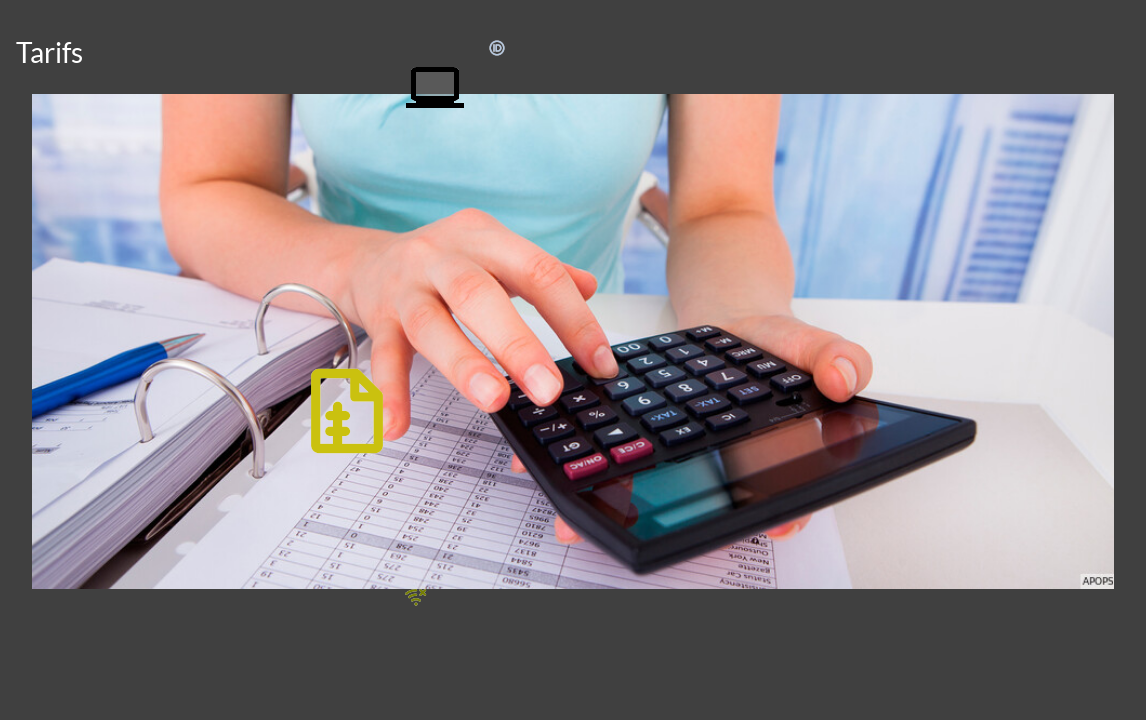 The image size is (1146, 720). What do you see at coordinates (416, 597) in the screenshot?
I see `no wifi connection available` at bounding box center [416, 597].